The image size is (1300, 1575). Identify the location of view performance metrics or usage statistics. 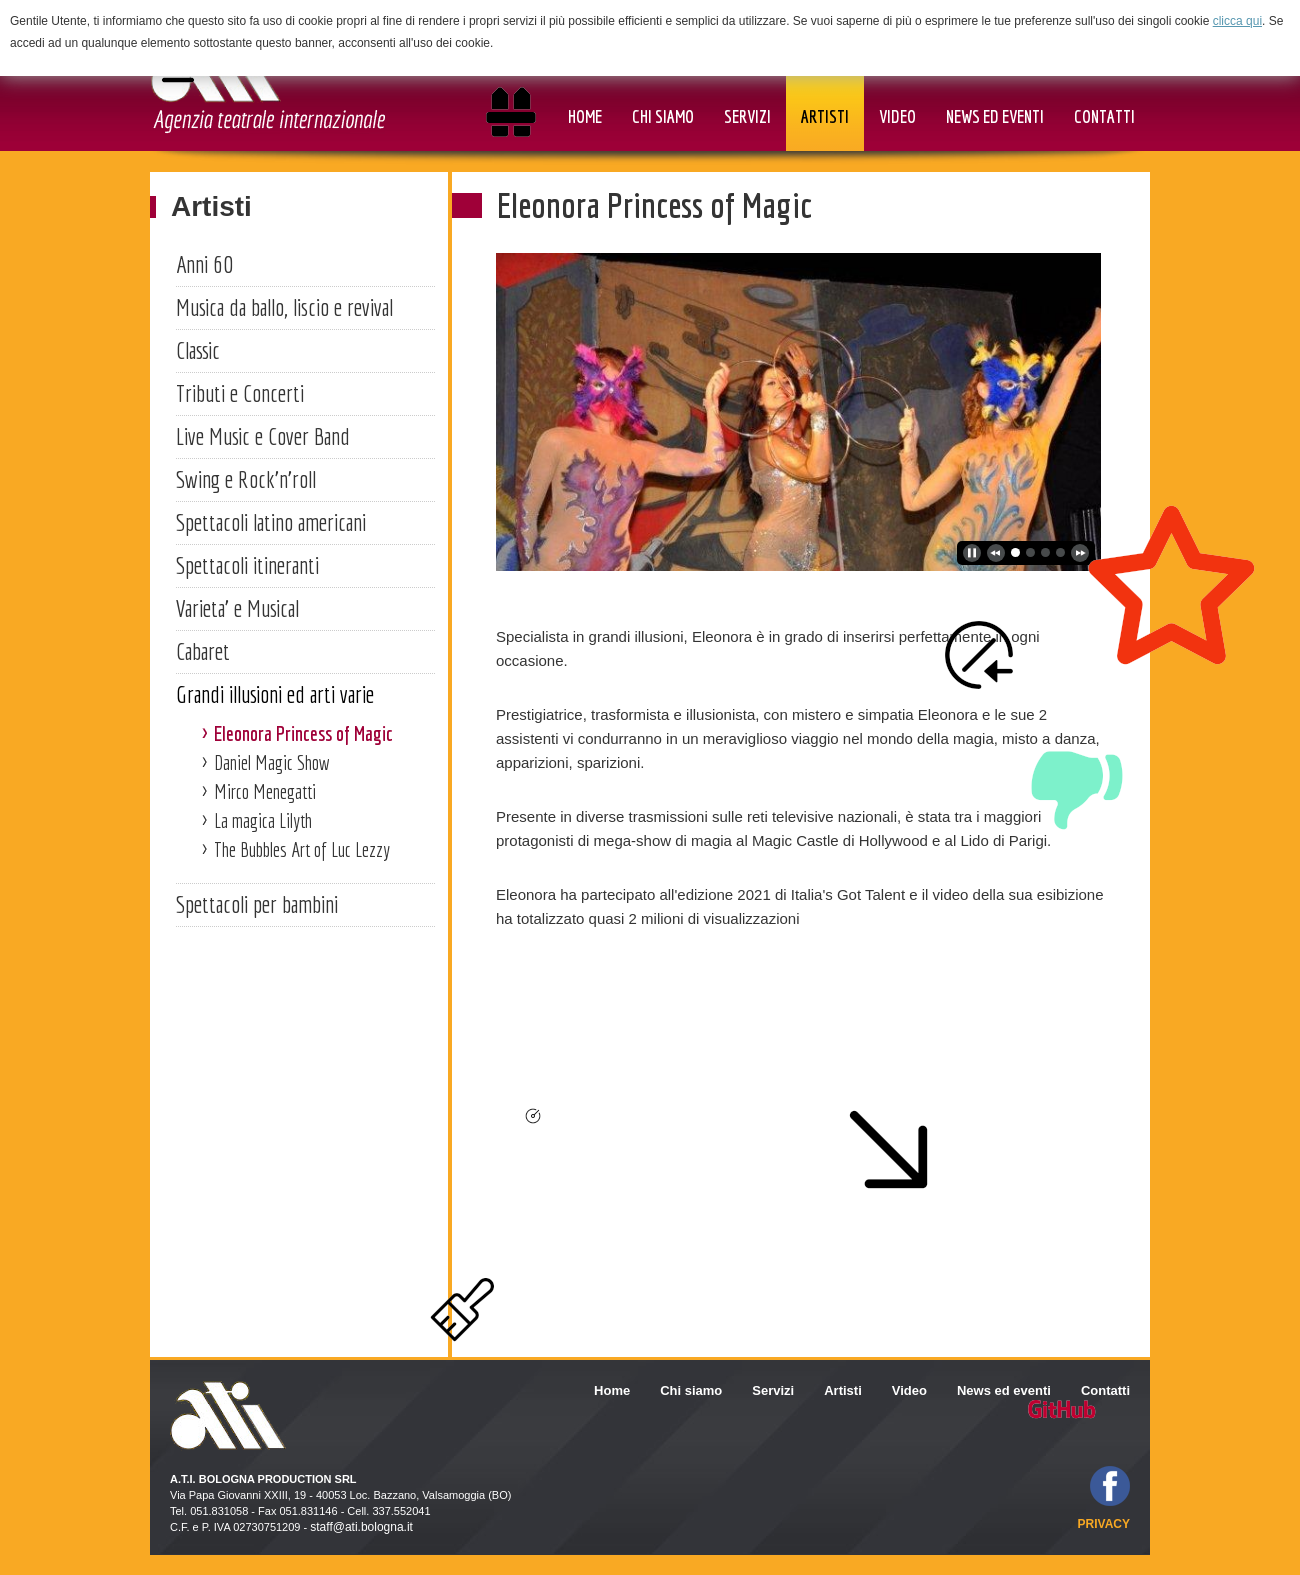
(533, 1116).